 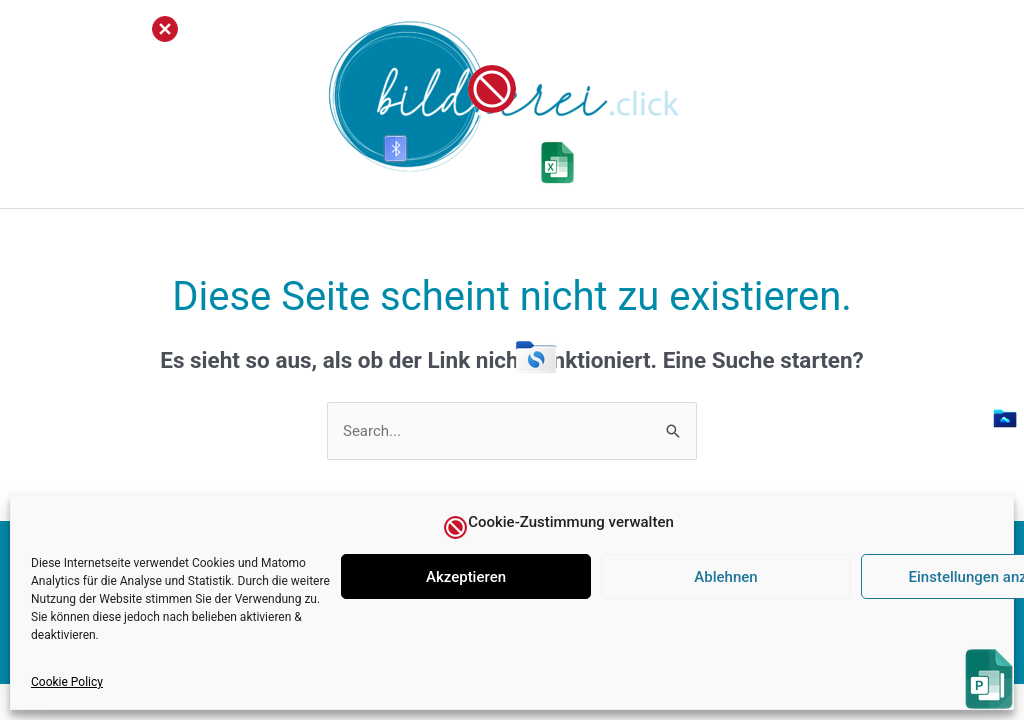 What do you see at coordinates (536, 358) in the screenshot?
I see `open simplenote files folder` at bounding box center [536, 358].